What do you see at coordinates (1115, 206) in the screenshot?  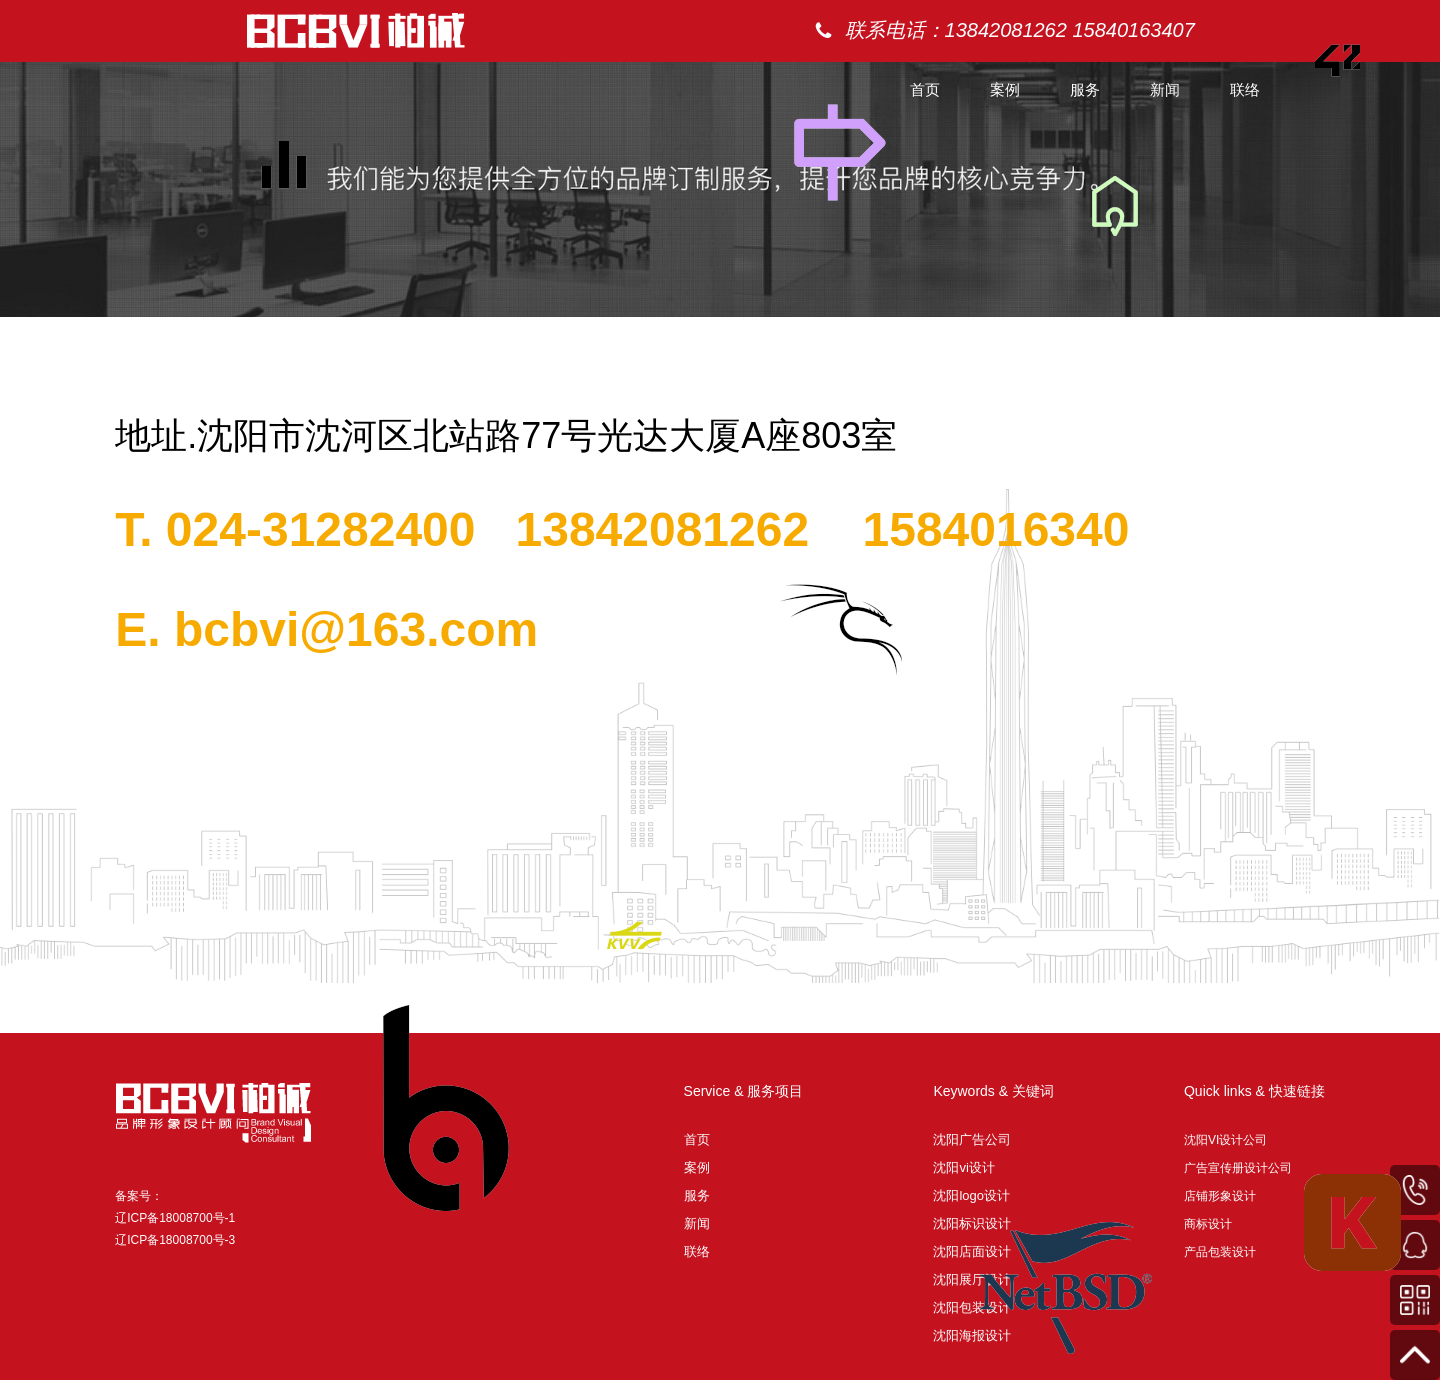 I see `open the emlakjet real estate app` at bounding box center [1115, 206].